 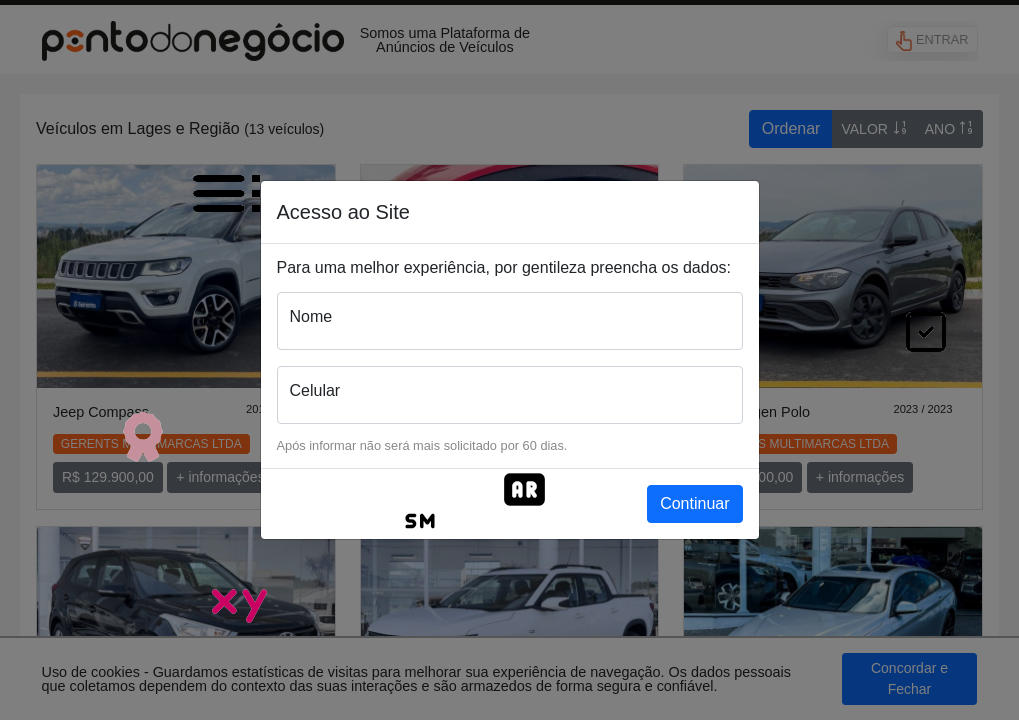 What do you see at coordinates (420, 521) in the screenshot?
I see `indicates a service mark designation` at bounding box center [420, 521].